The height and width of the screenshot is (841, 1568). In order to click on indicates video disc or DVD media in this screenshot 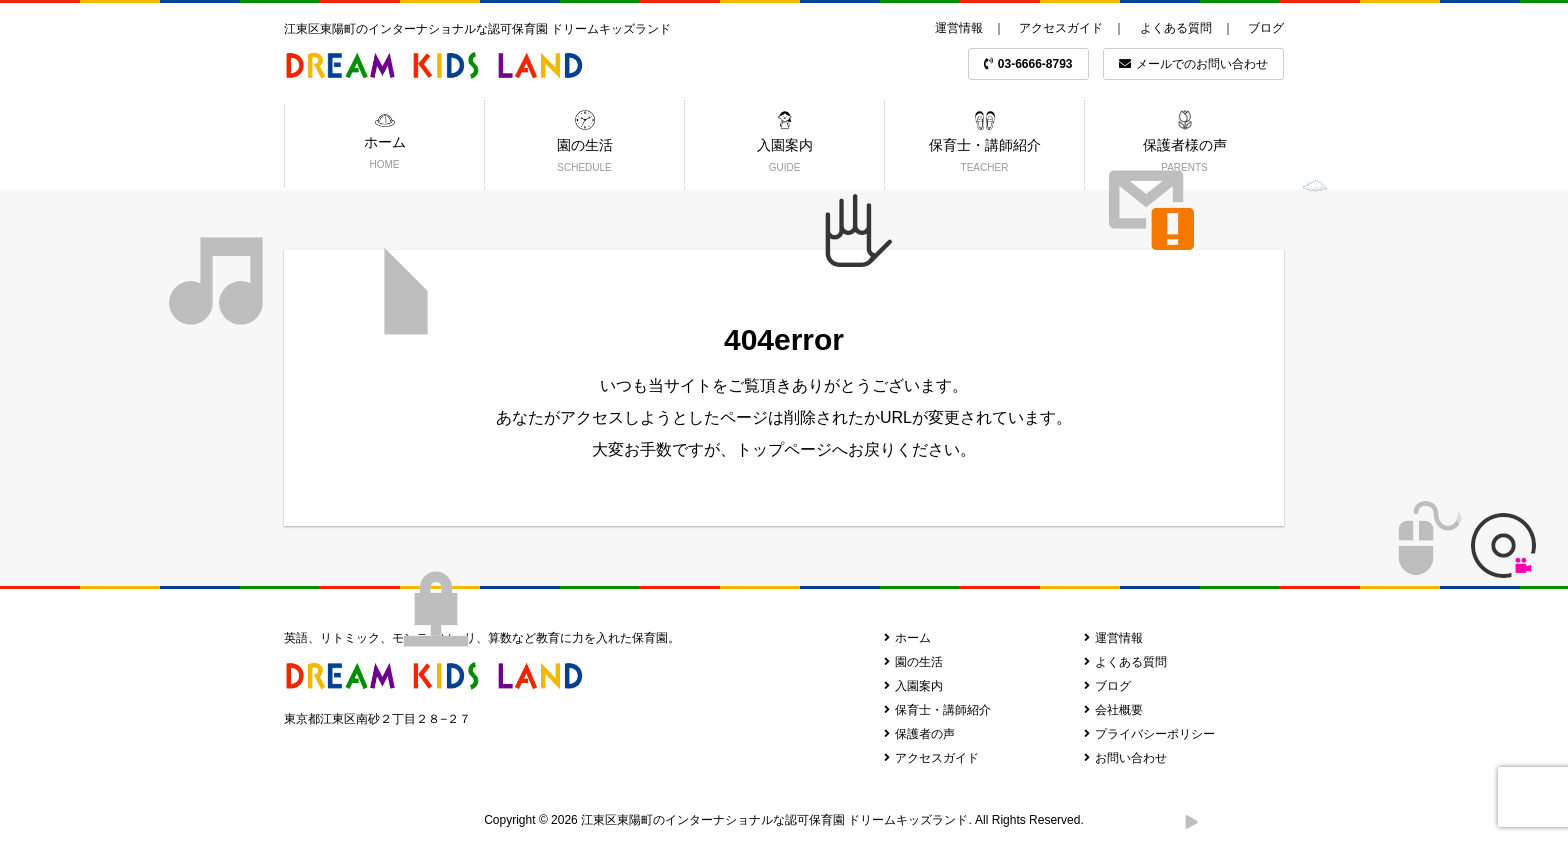, I will do `click(1503, 545)`.